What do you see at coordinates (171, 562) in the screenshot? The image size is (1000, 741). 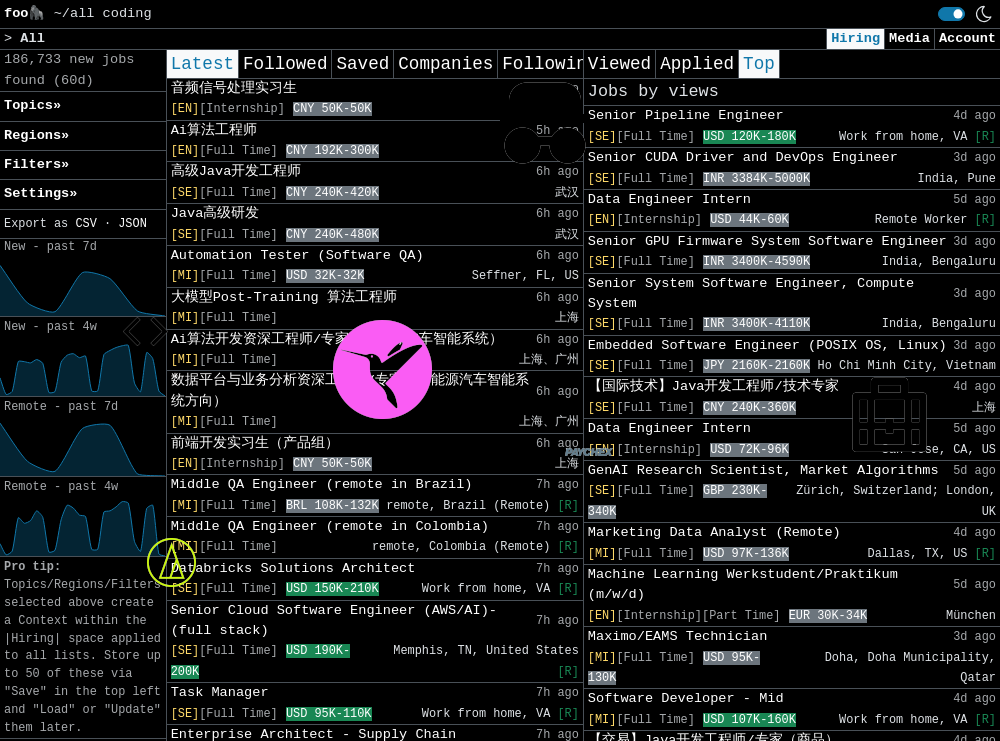 I see `audio-technica brand logo` at bounding box center [171, 562].